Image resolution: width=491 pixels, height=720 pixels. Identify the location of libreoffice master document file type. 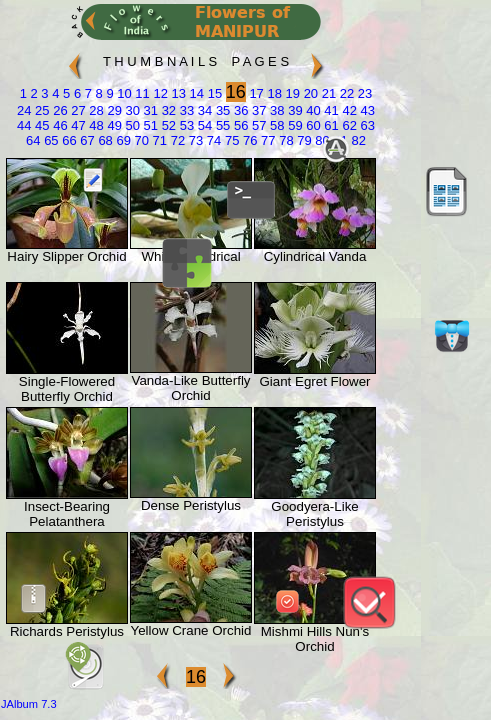
(446, 191).